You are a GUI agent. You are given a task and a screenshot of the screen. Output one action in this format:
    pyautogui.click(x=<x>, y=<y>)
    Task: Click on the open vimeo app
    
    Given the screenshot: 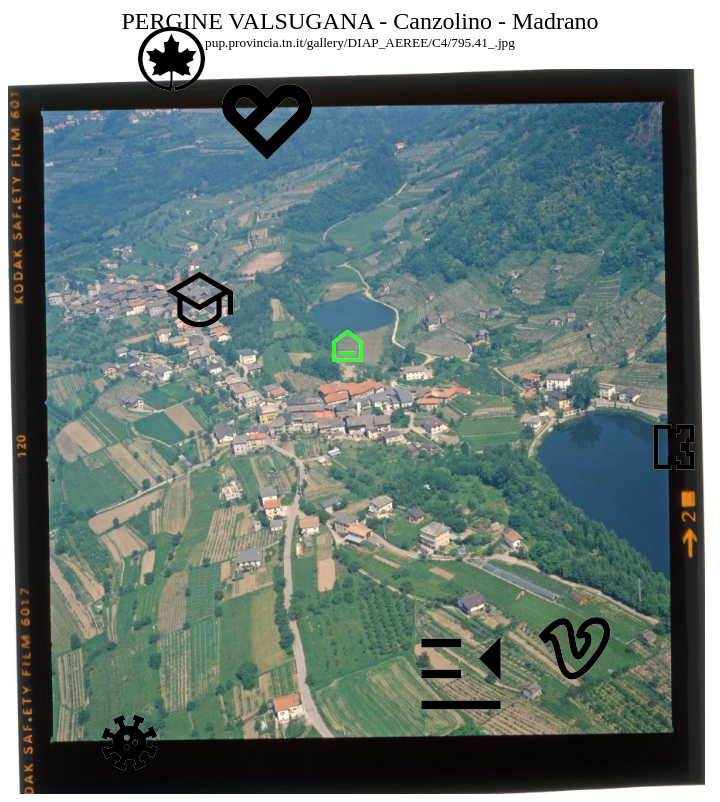 What is the action you would take?
    pyautogui.click(x=576, y=647)
    